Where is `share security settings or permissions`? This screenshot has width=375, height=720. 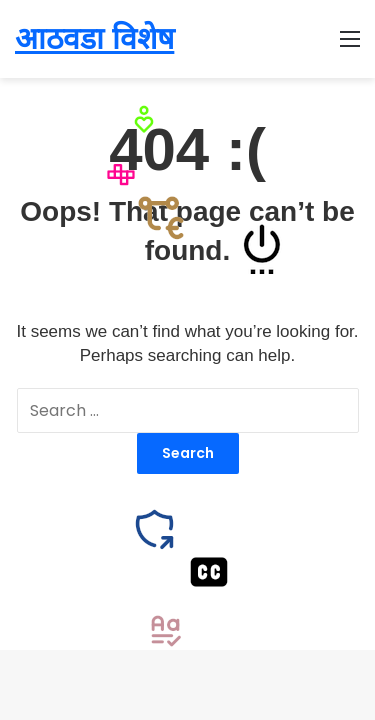 share security settings or permissions is located at coordinates (154, 528).